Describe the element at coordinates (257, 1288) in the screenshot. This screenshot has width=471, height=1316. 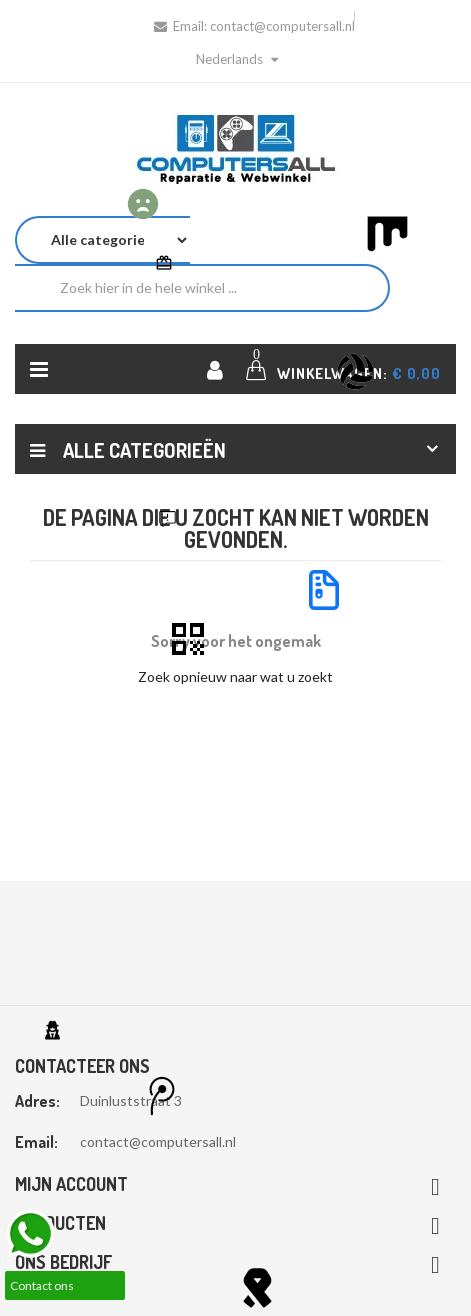
I see `indicates support for a cause or awareness campaign` at that location.